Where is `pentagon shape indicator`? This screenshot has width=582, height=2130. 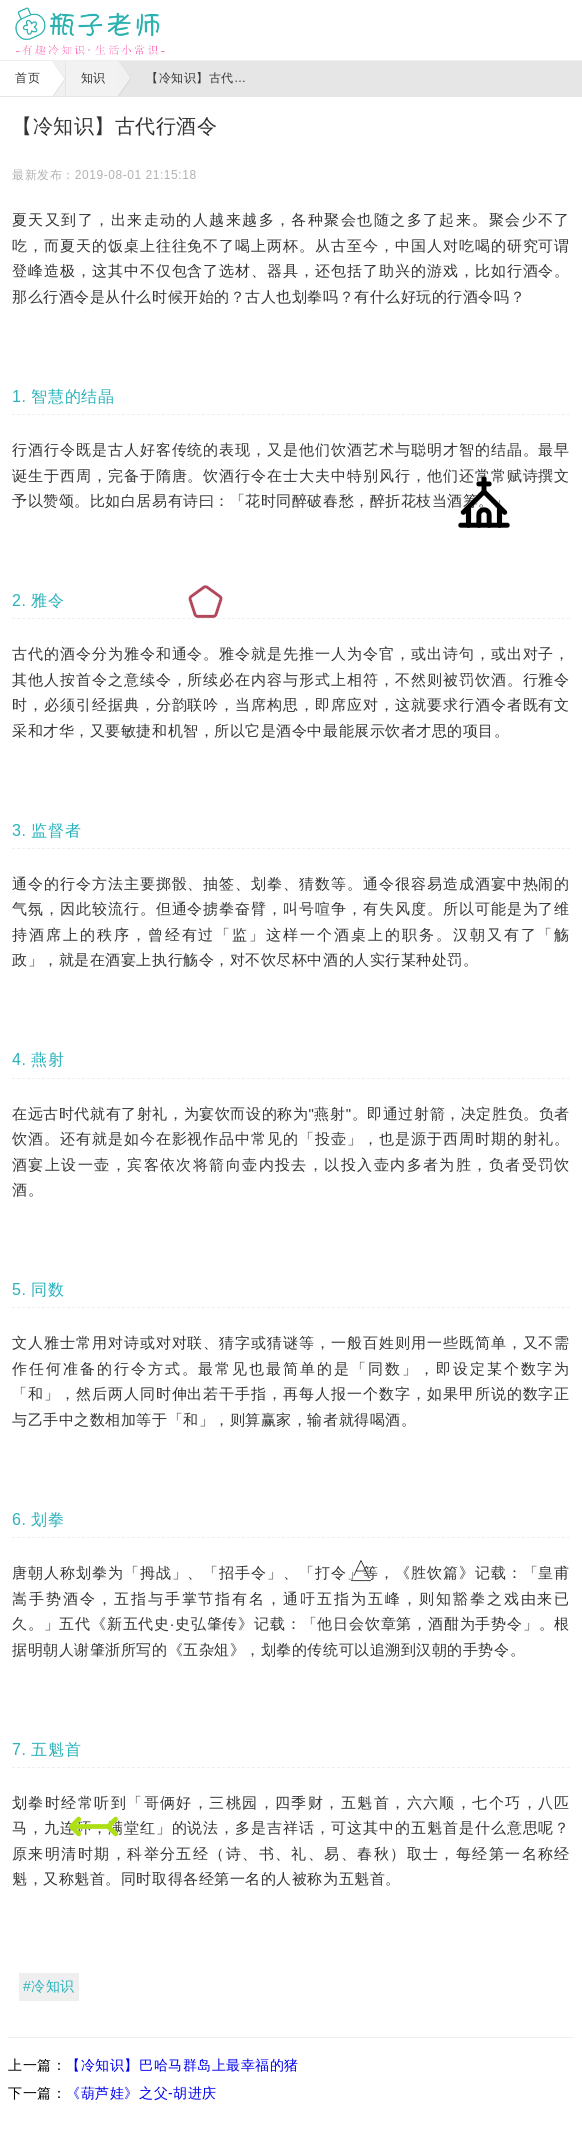 pentagon shape indicator is located at coordinates (205, 602).